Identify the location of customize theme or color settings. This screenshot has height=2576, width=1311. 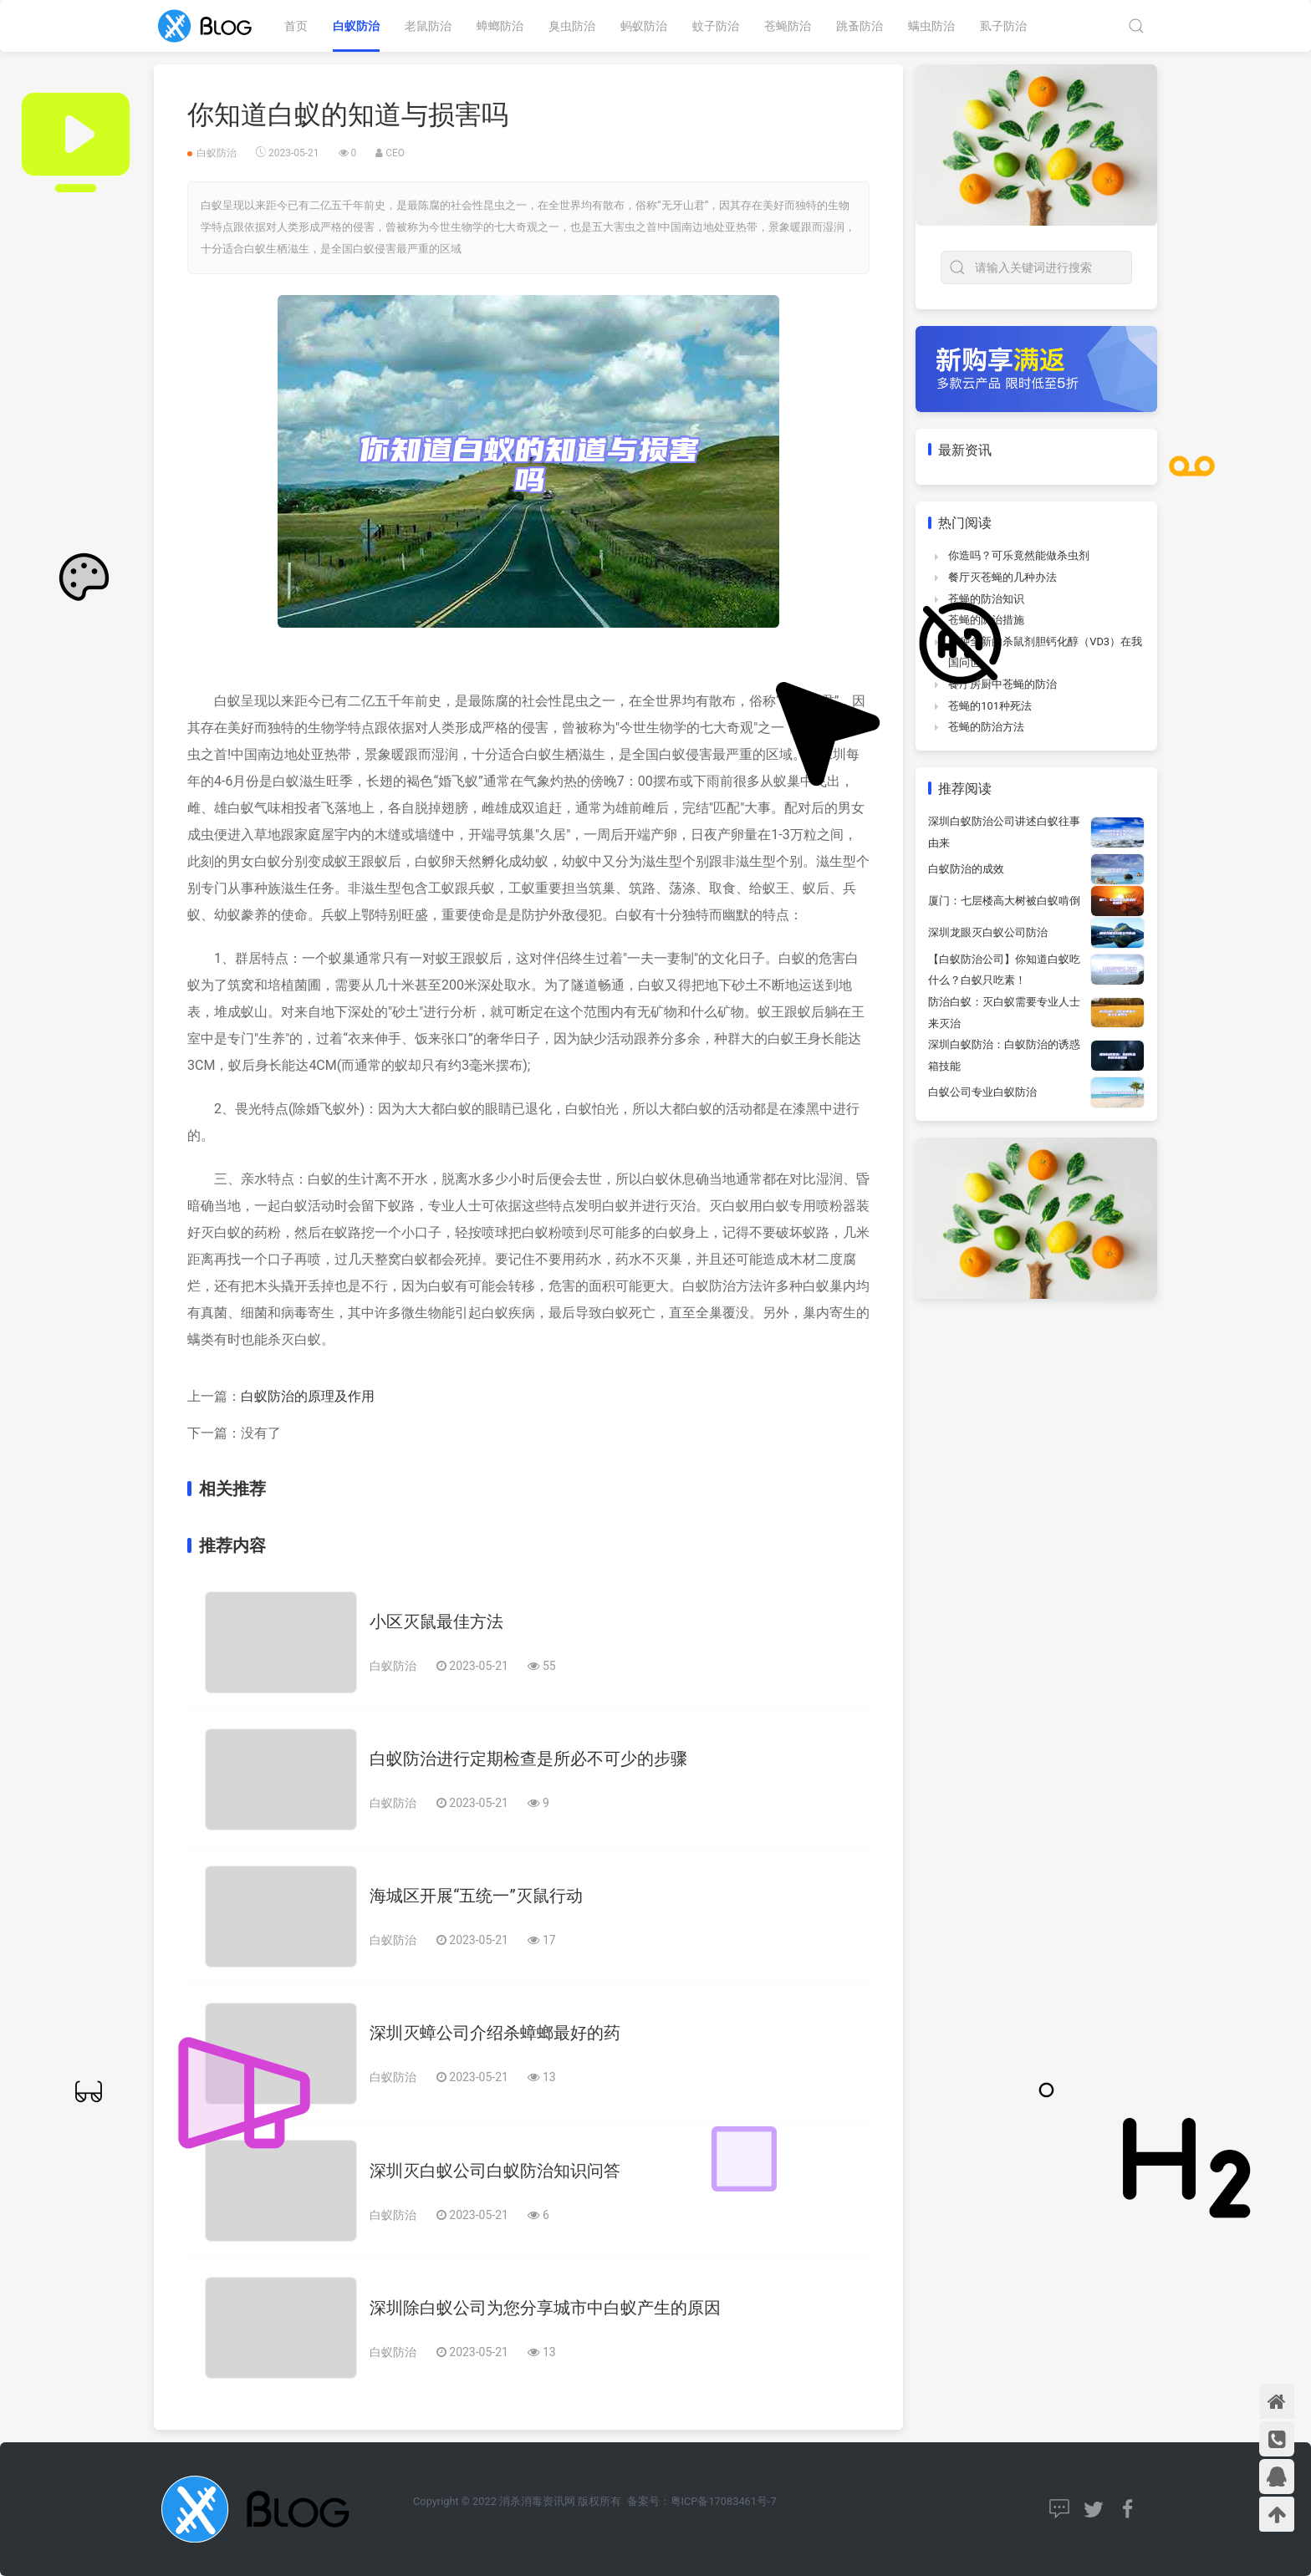
(84, 578).